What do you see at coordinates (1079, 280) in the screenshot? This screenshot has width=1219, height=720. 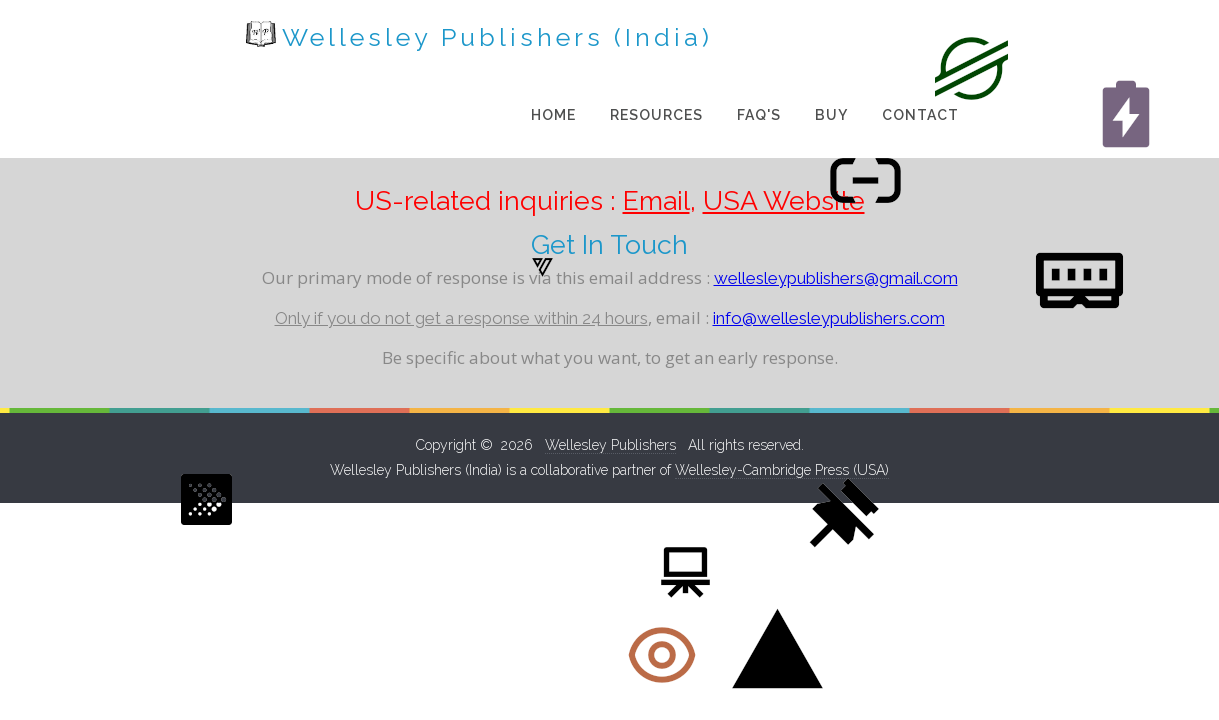 I see `view system RAM or memory status` at bounding box center [1079, 280].